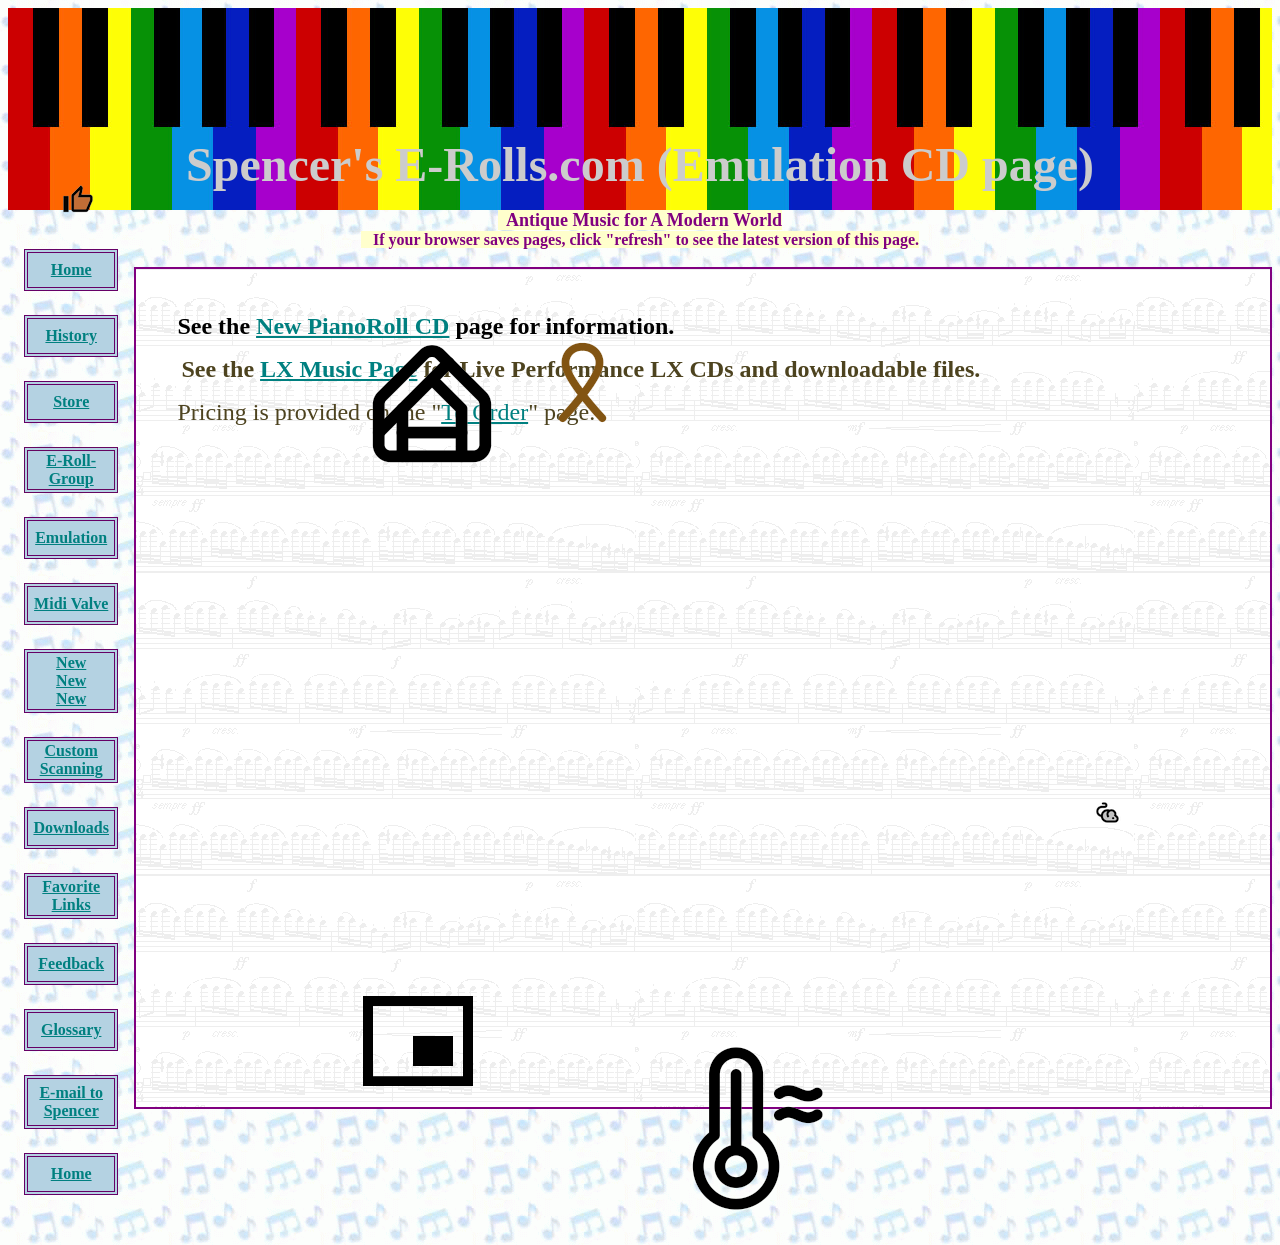  I want to click on open google home app, so click(432, 403).